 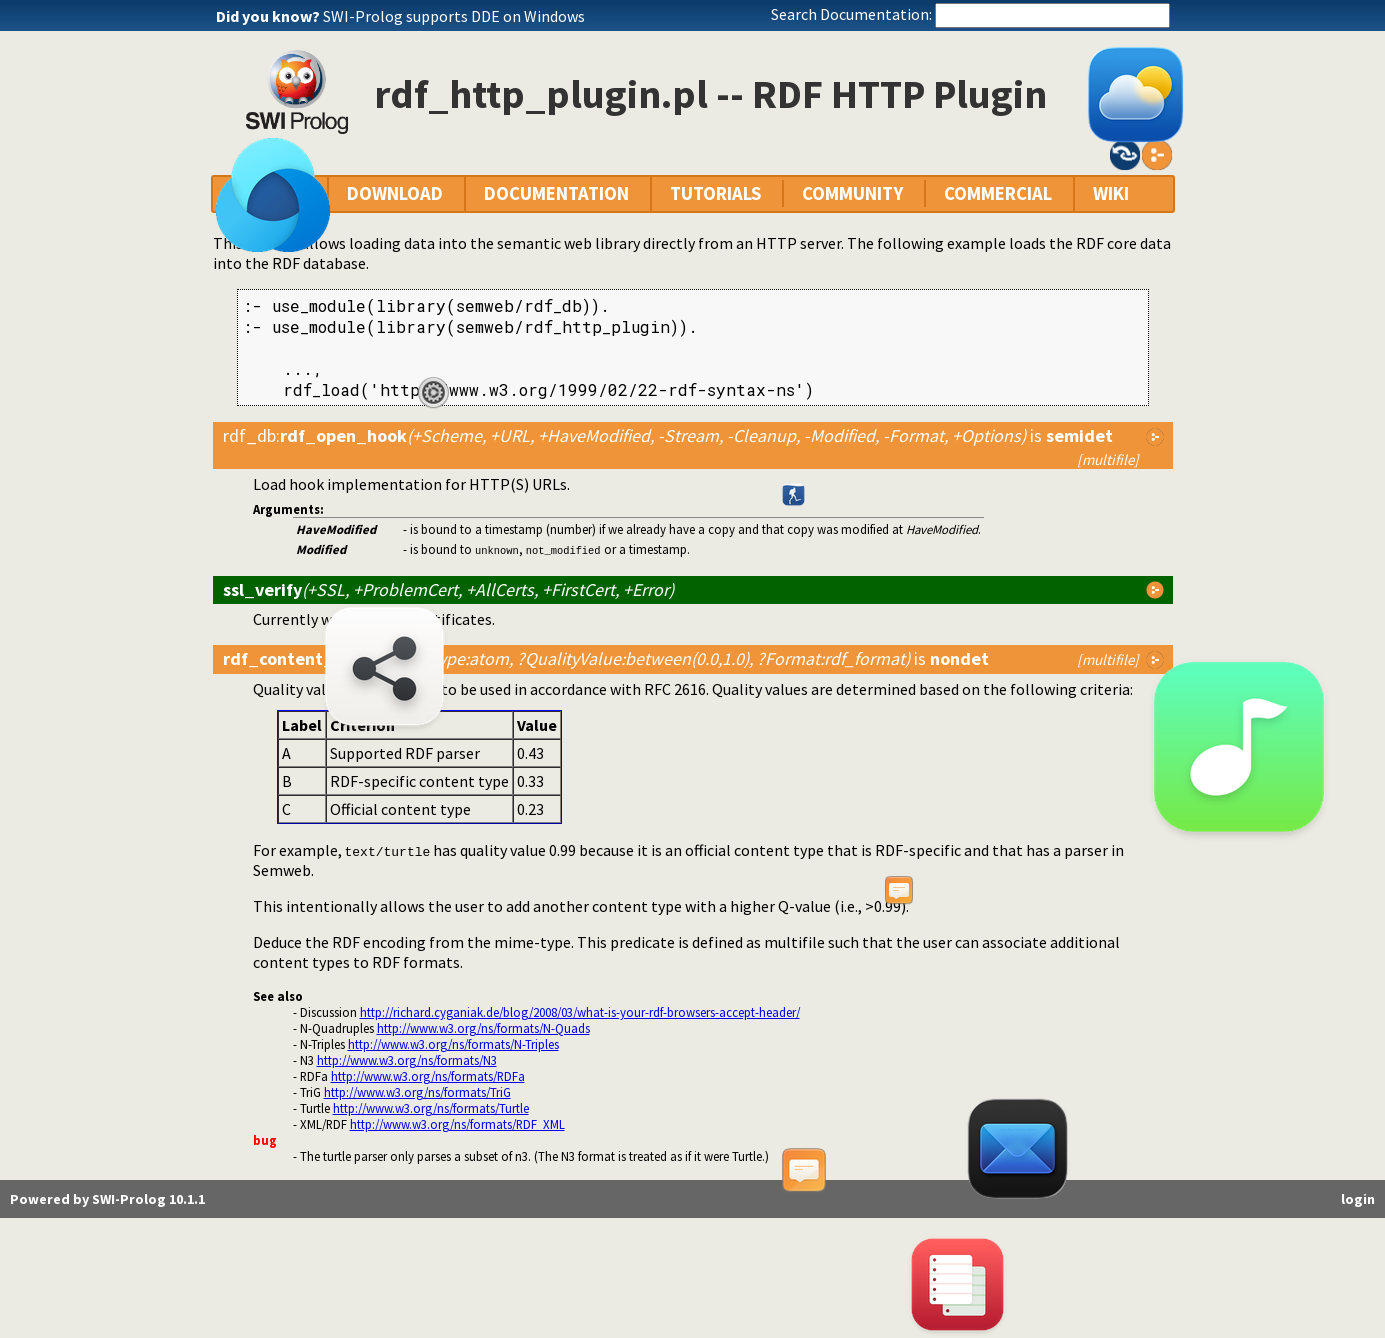 What do you see at coordinates (433, 392) in the screenshot?
I see `open system settings` at bounding box center [433, 392].